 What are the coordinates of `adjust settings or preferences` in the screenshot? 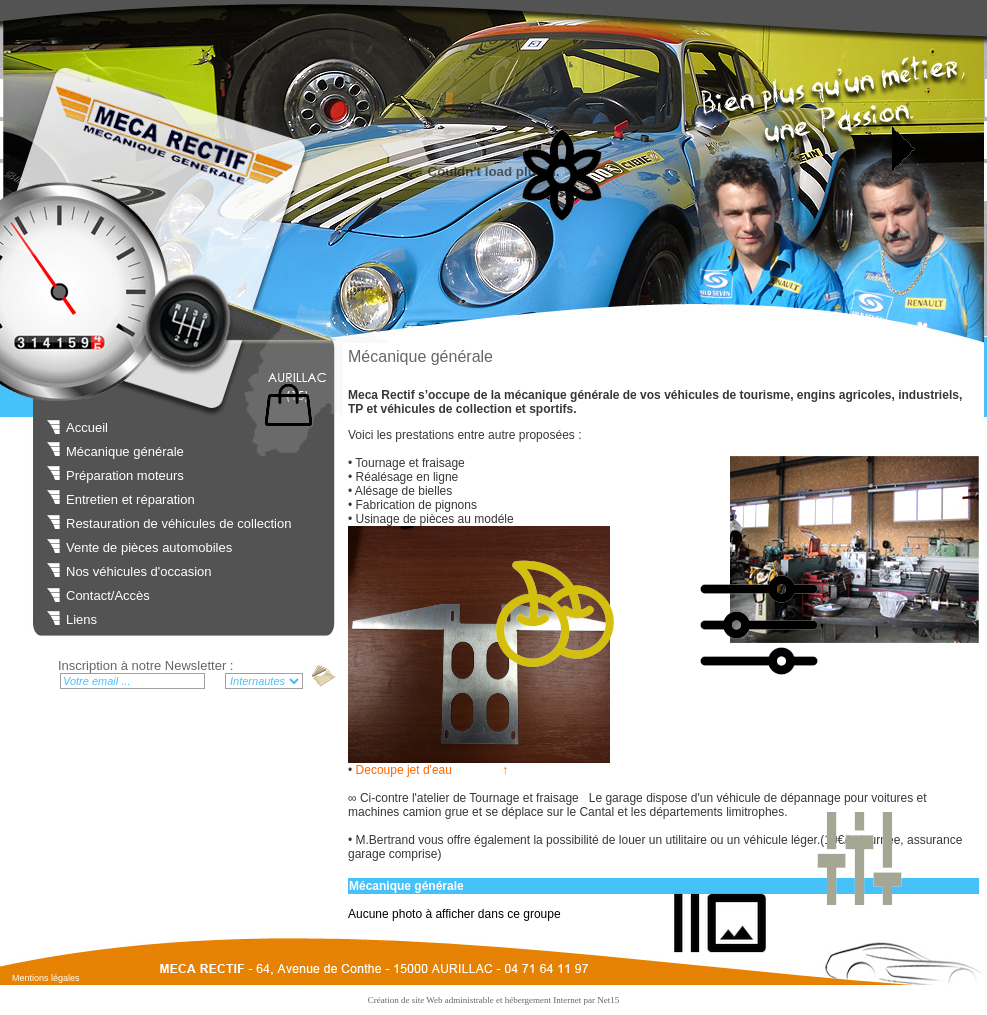 It's located at (859, 858).